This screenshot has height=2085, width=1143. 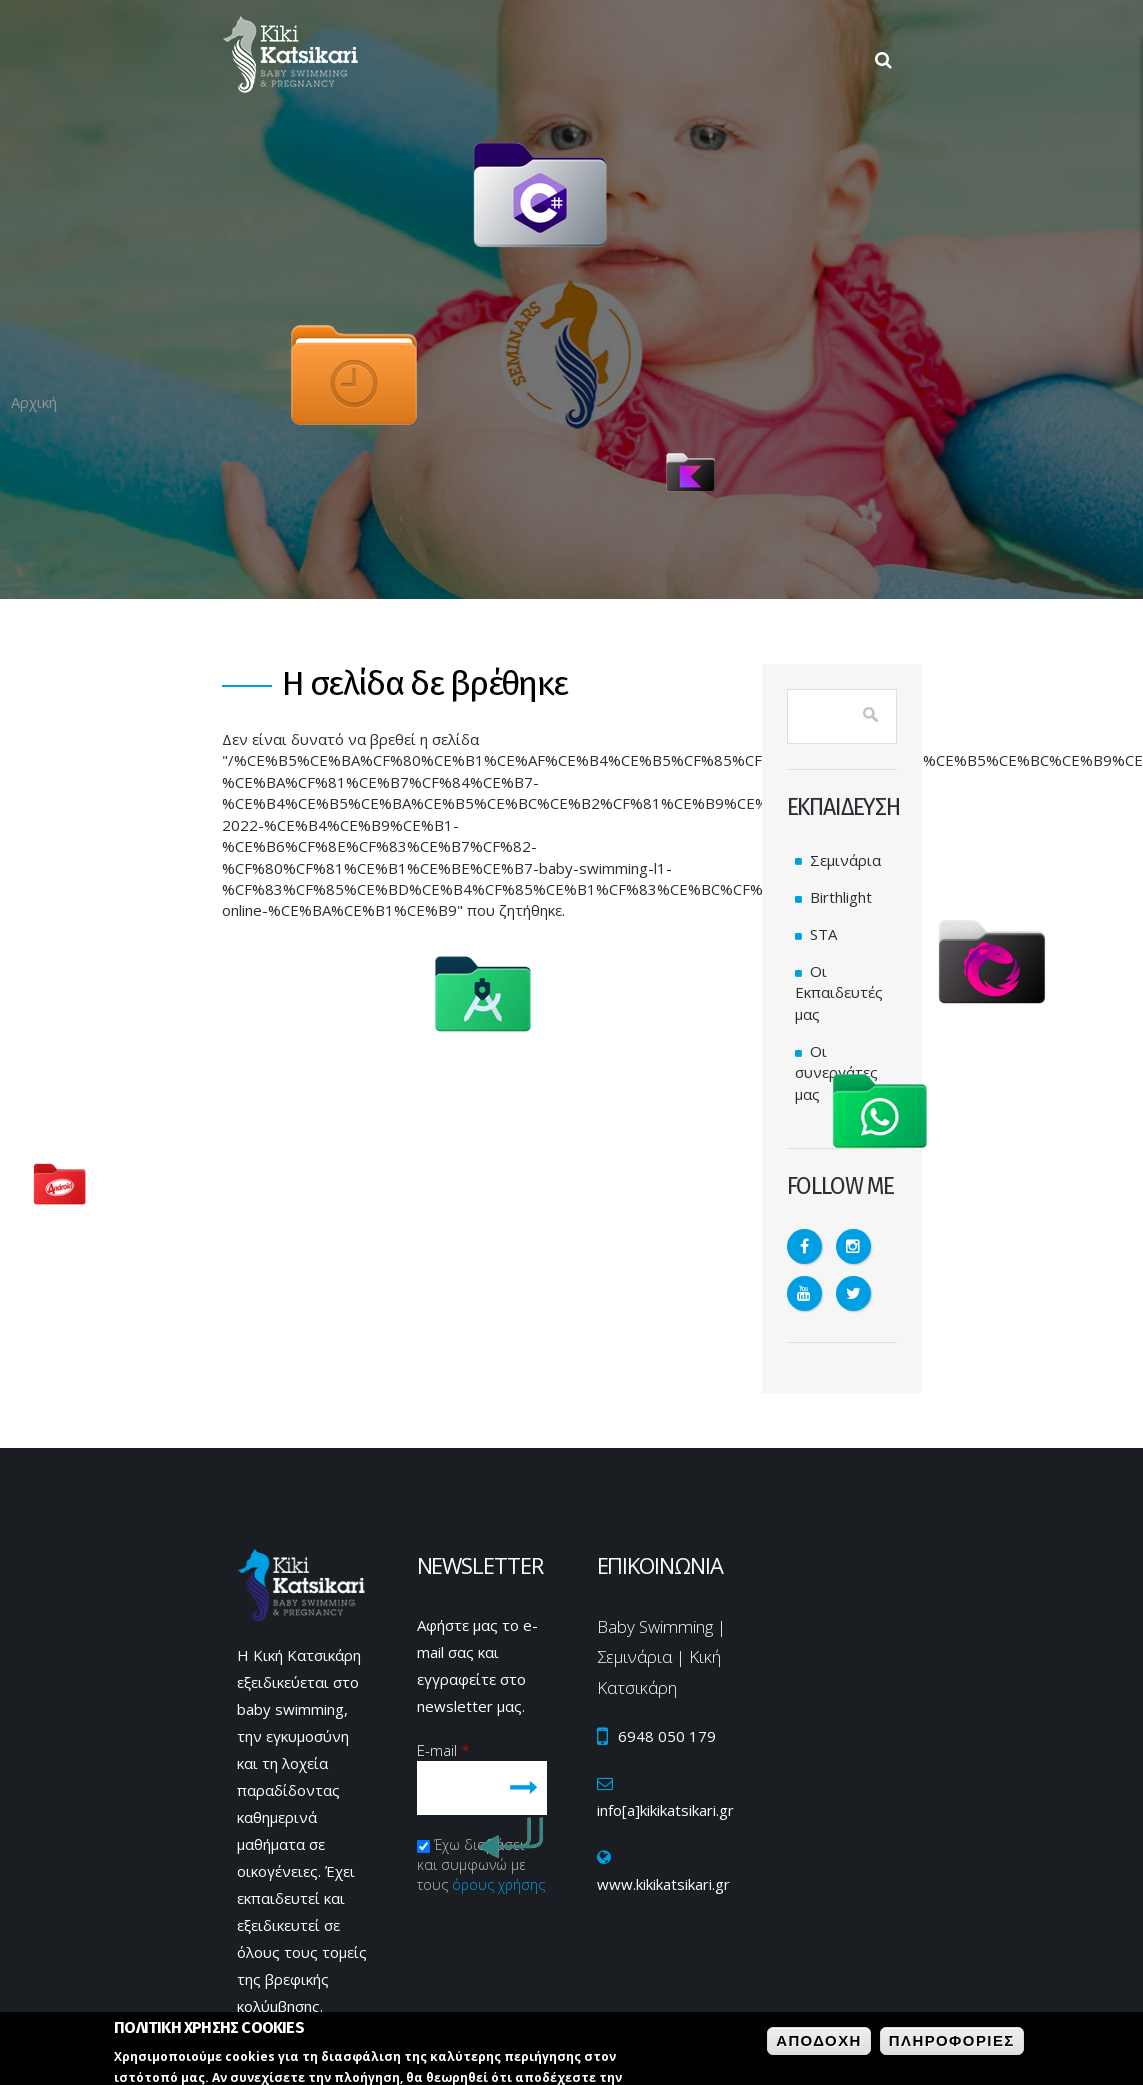 I want to click on open folder containing whatsapp files, so click(x=879, y=1113).